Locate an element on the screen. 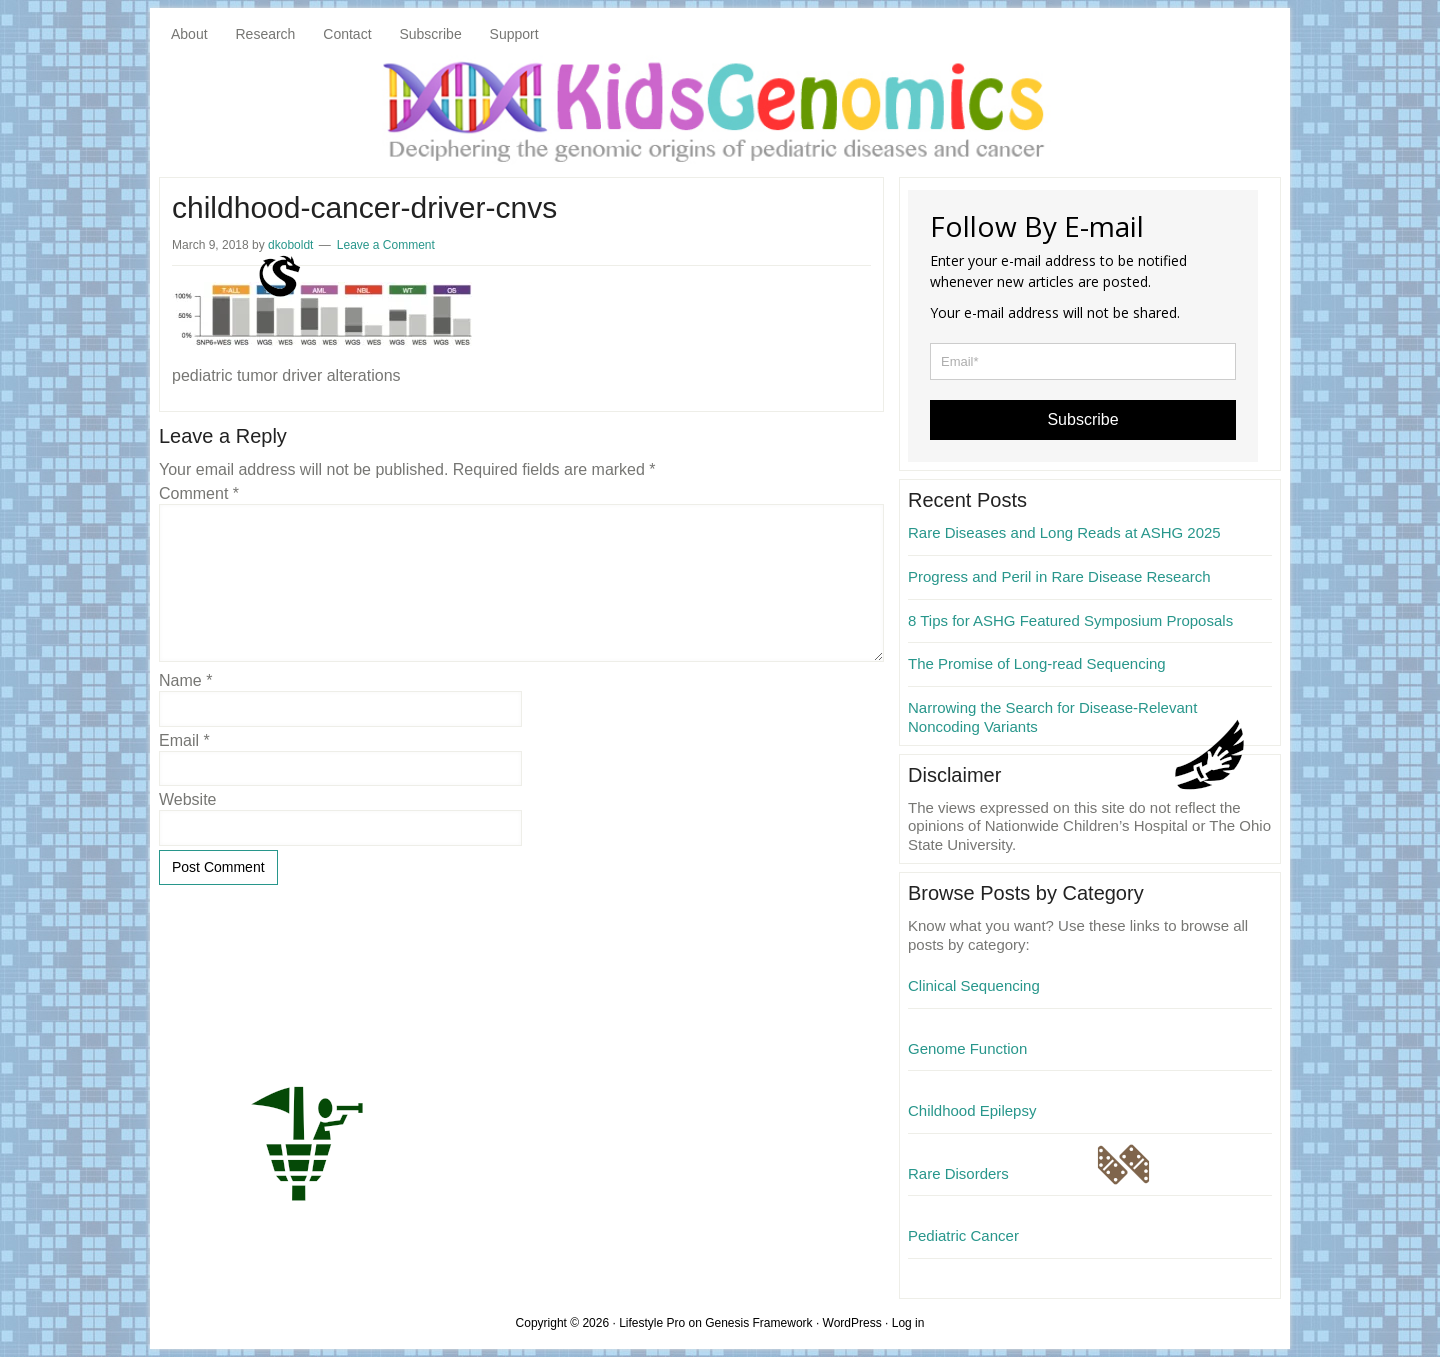 The height and width of the screenshot is (1357, 1440). mythical or fantasy character ability is located at coordinates (1209, 754).